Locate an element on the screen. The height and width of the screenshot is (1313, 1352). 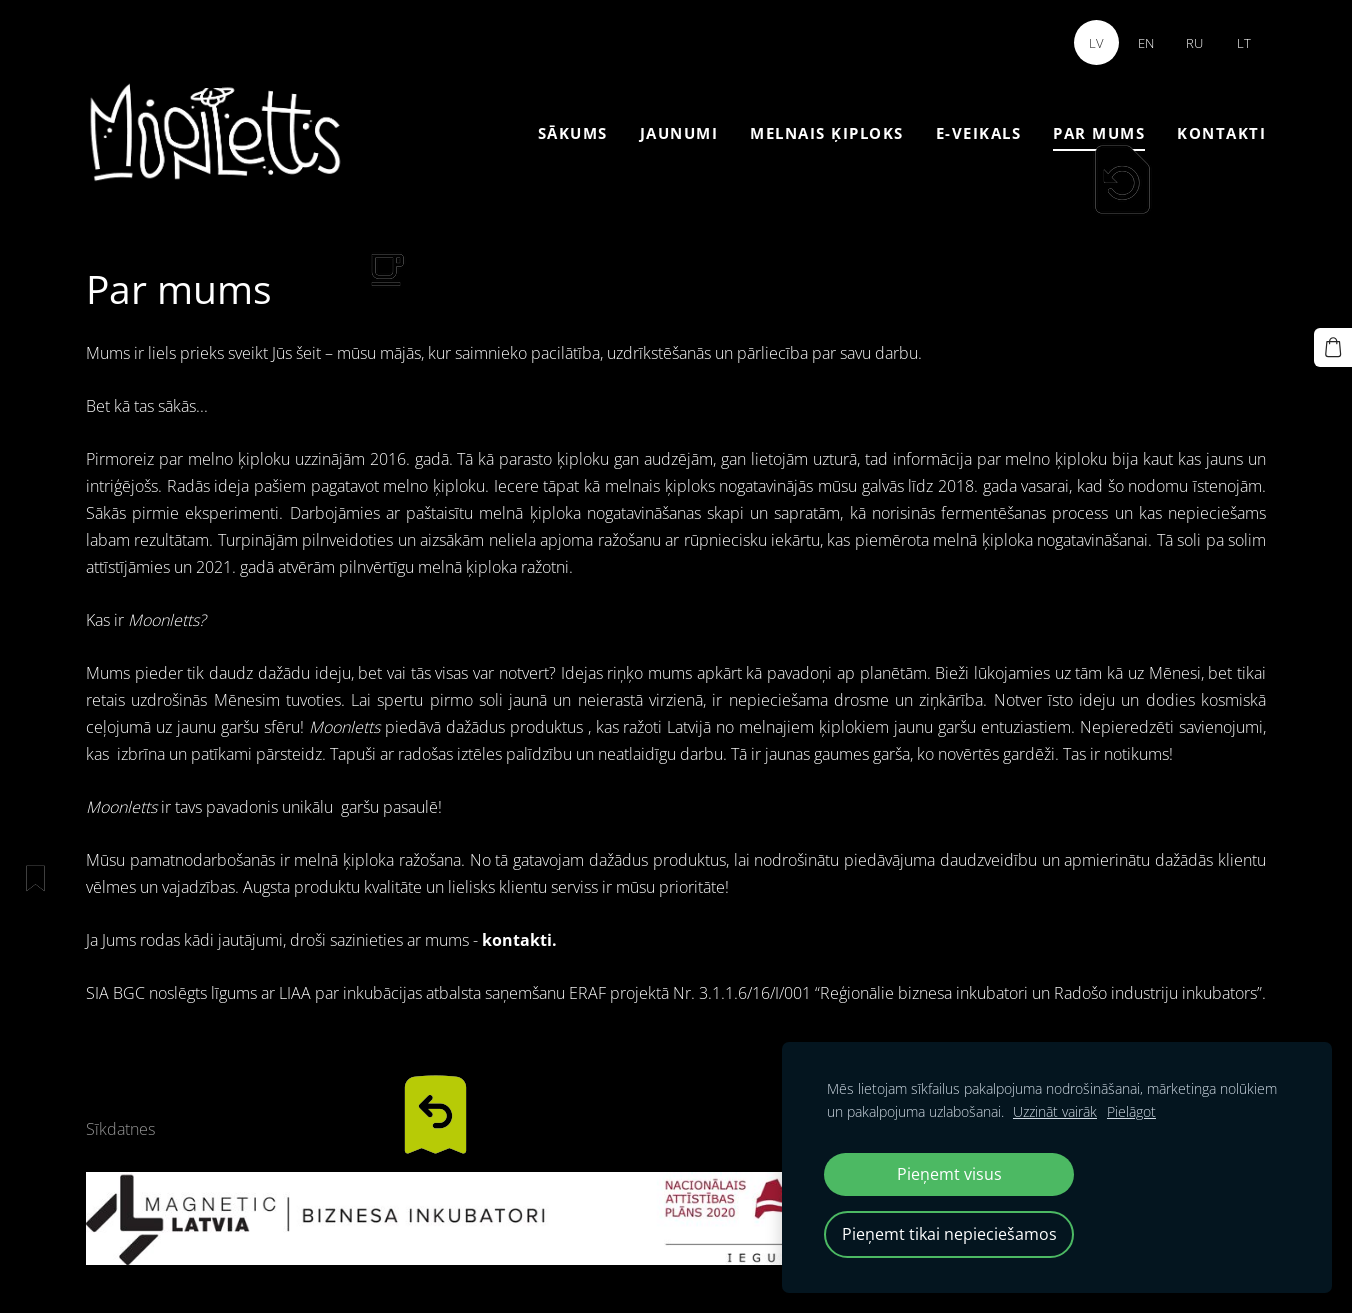
access café or coffee shop locations is located at coordinates (386, 270).